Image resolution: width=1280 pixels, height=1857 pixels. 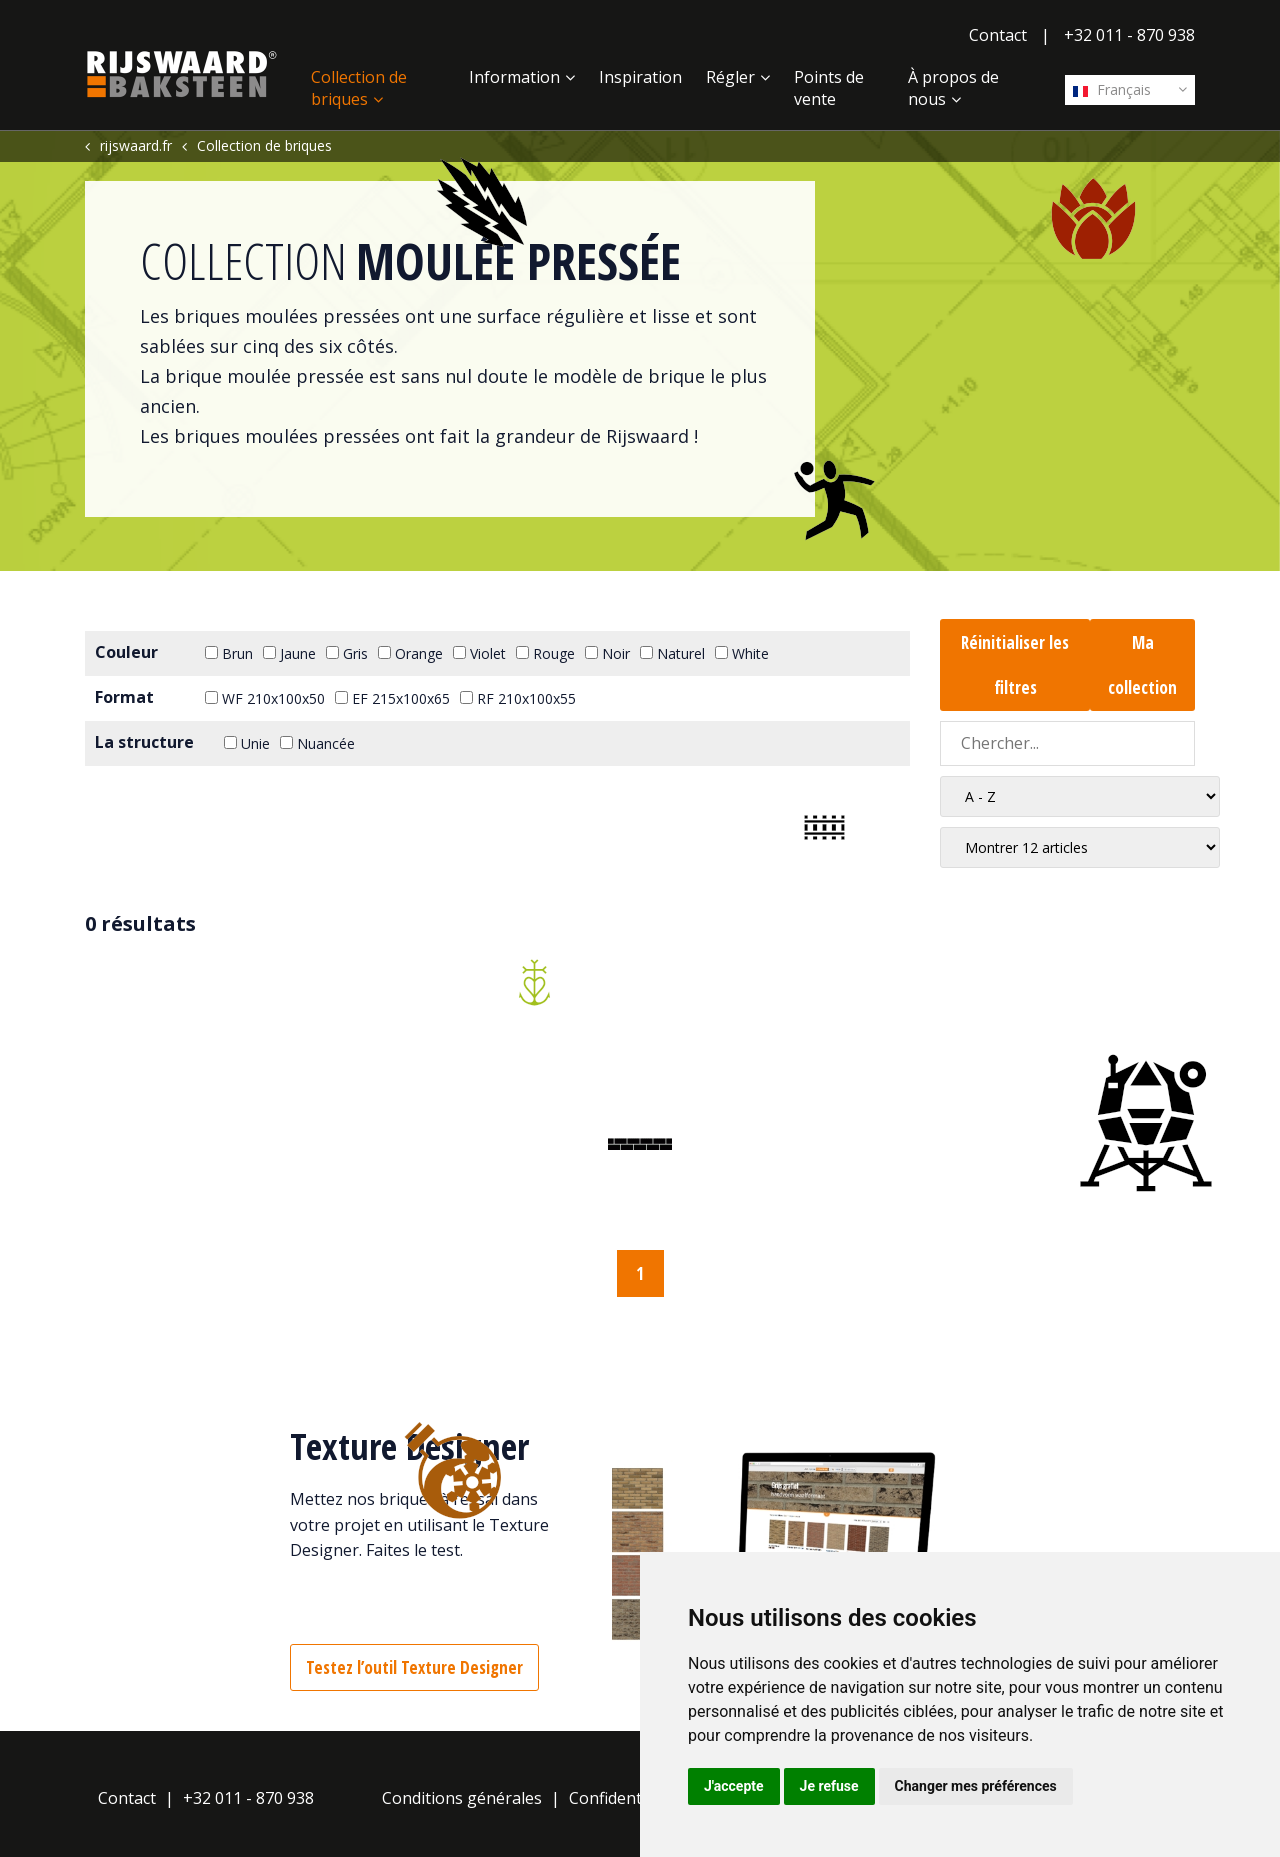 I want to click on access ball throwing or toss-related games, so click(x=834, y=500).